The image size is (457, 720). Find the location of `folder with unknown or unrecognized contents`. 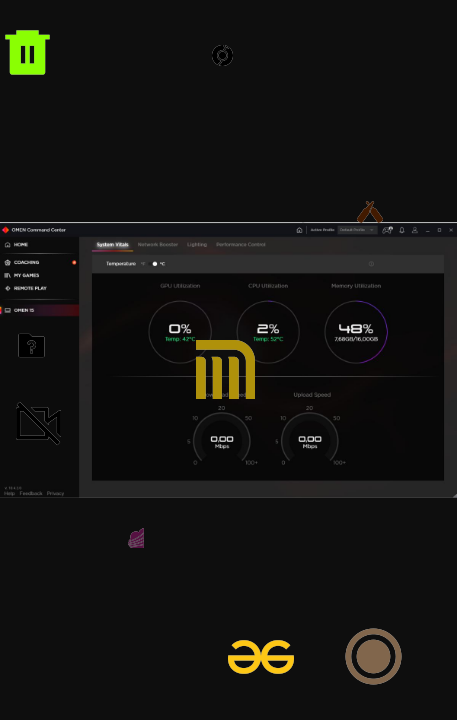

folder with unknown or unrecognized contents is located at coordinates (31, 345).